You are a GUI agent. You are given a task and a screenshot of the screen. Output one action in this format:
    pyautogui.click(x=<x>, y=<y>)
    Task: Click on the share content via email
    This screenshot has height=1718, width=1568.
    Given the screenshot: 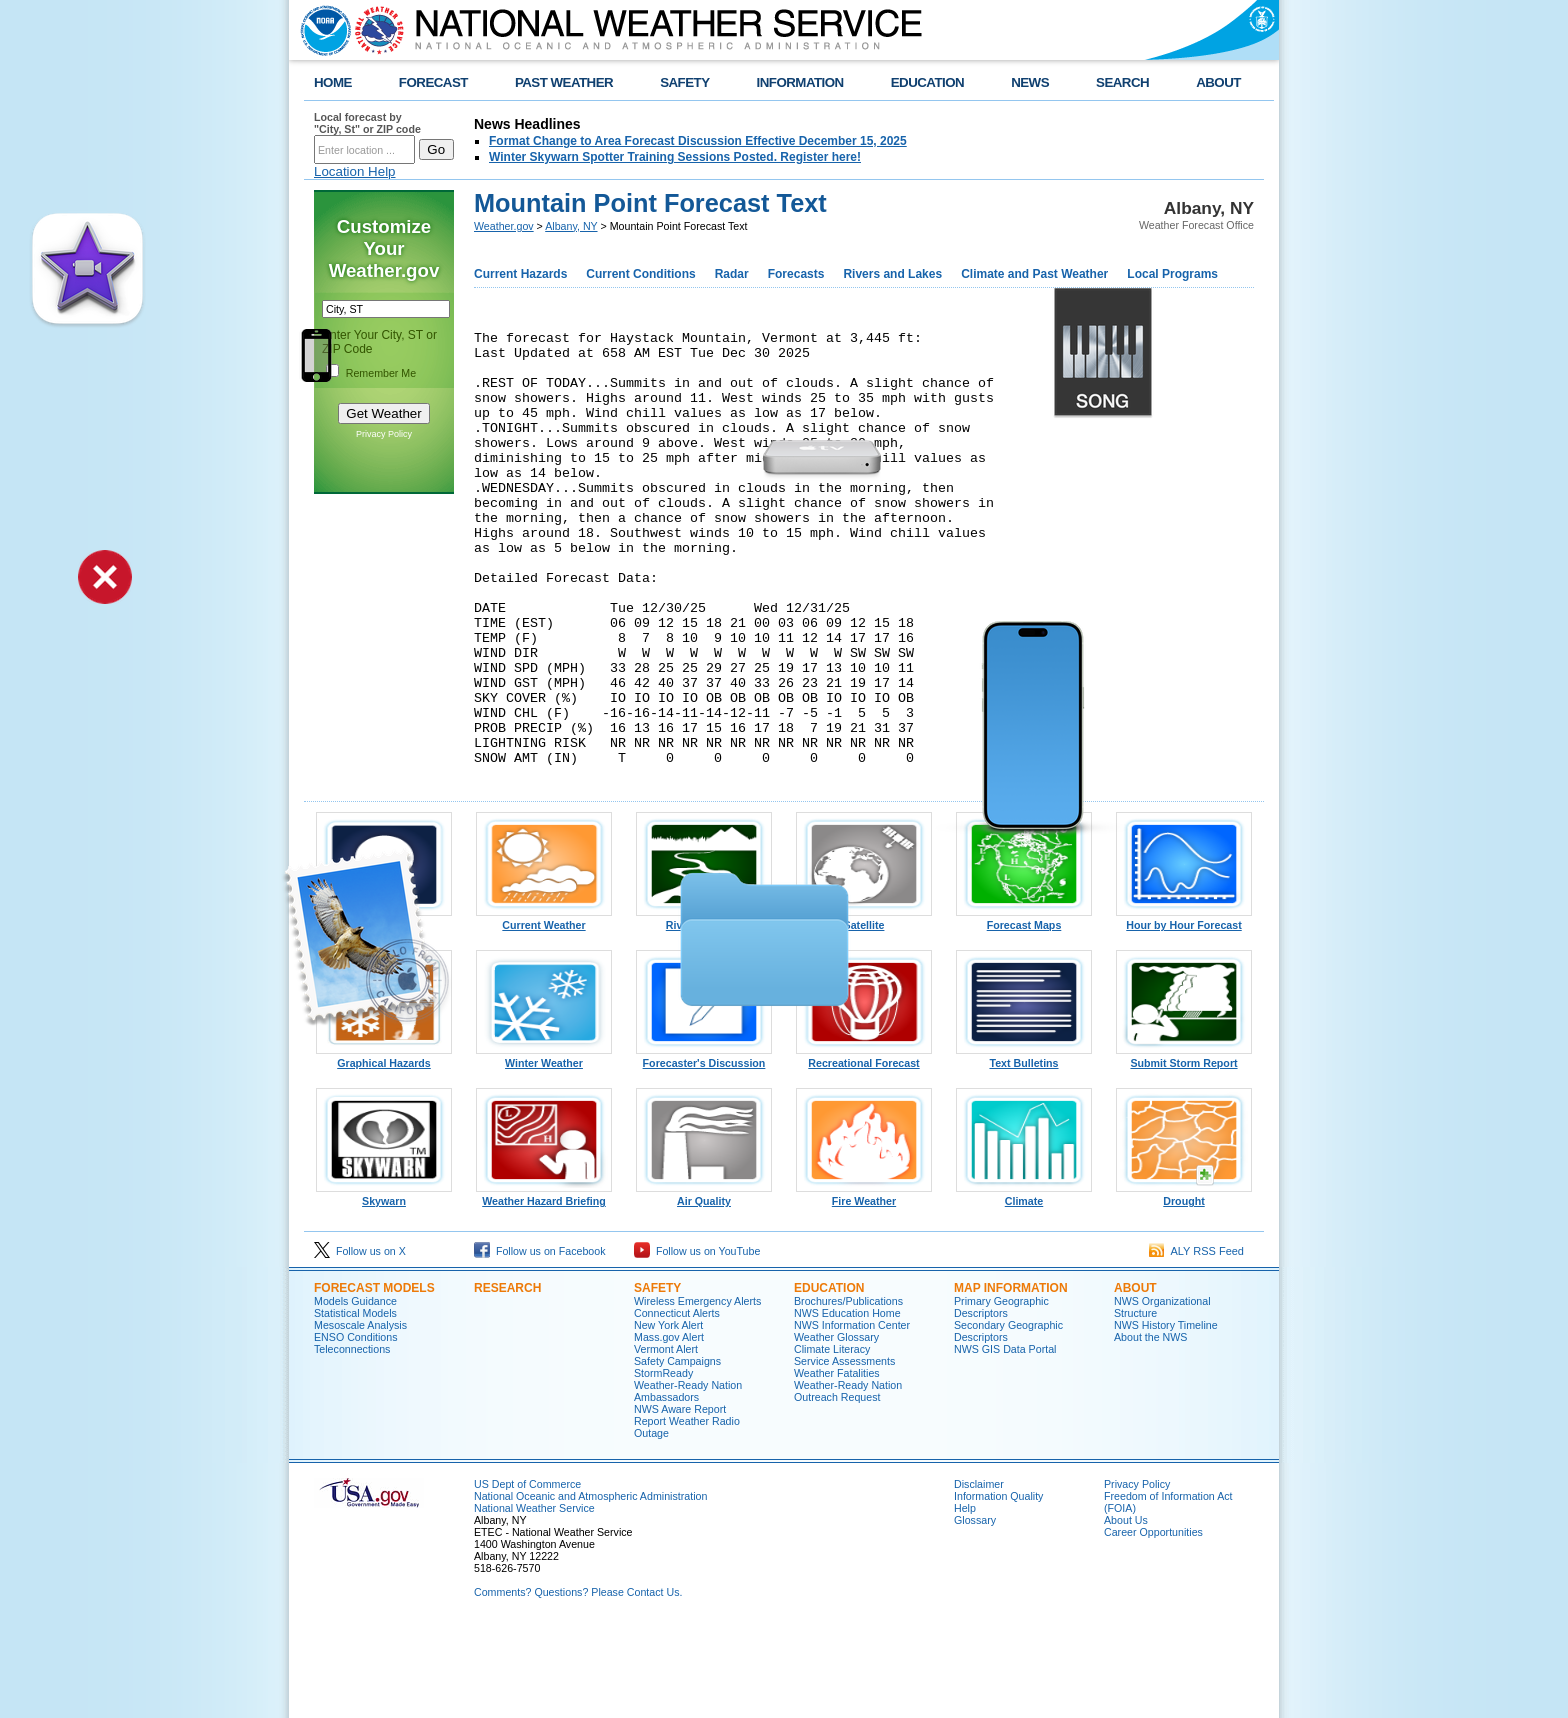 What is the action you would take?
    pyautogui.click(x=359, y=934)
    